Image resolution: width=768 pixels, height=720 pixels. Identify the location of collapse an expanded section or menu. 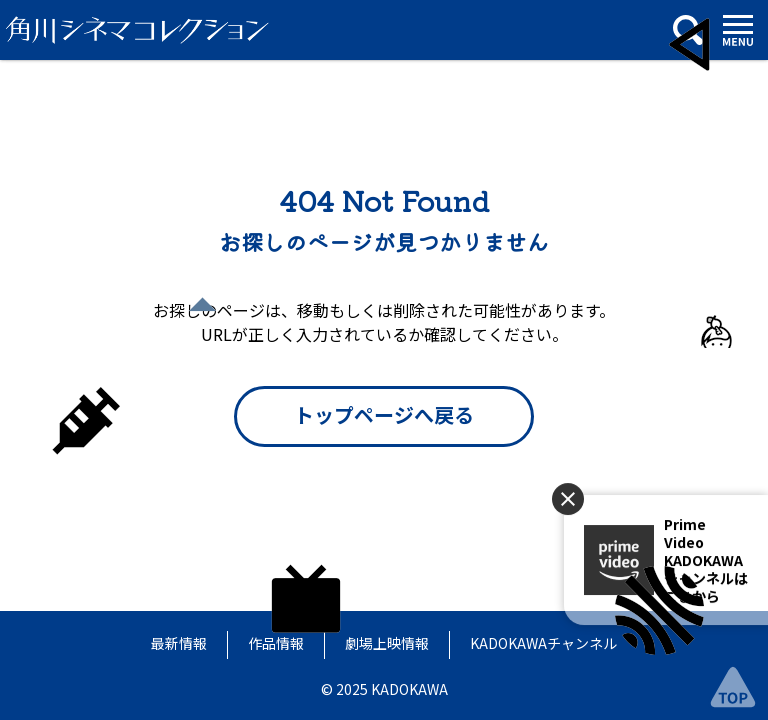
(202, 306).